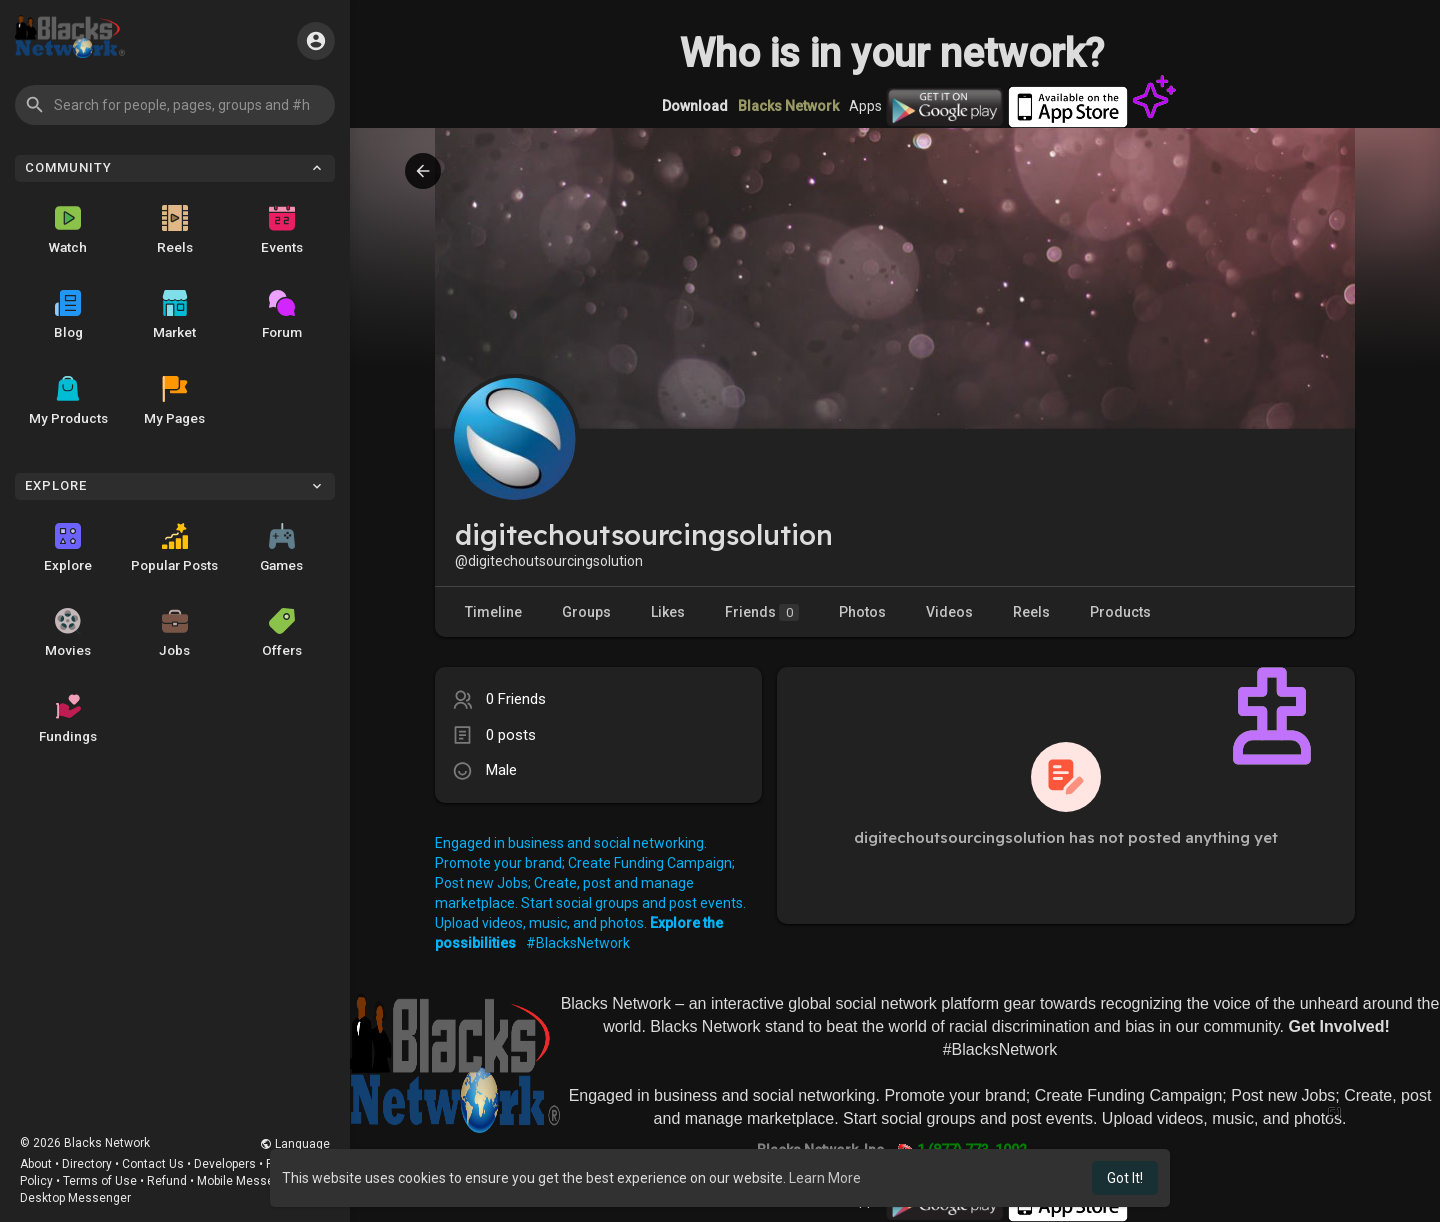 This screenshot has width=1440, height=1222. Describe the element at coordinates (1272, 716) in the screenshot. I see `indicates a deceased user or memorial account` at that location.